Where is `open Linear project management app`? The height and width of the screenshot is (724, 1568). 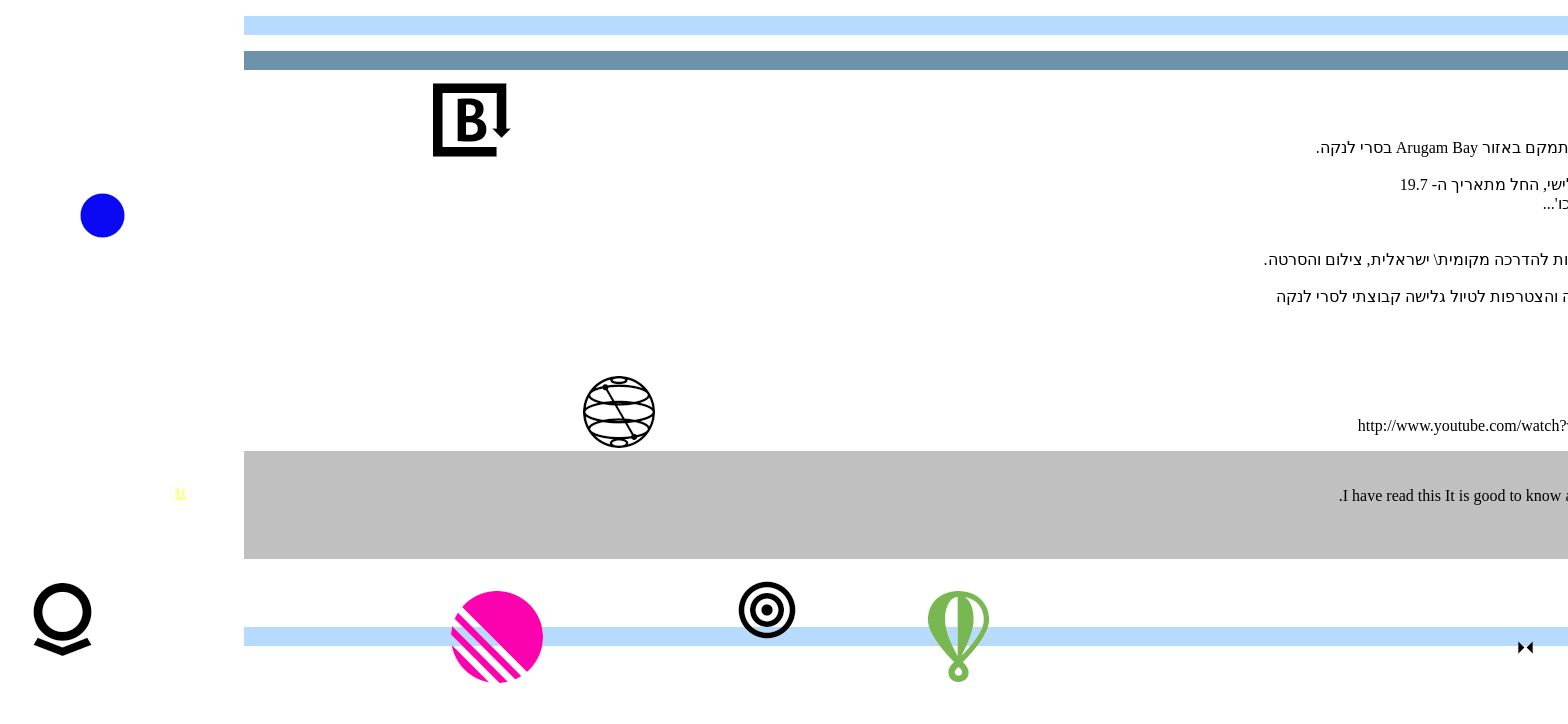
open Linear project management app is located at coordinates (497, 637).